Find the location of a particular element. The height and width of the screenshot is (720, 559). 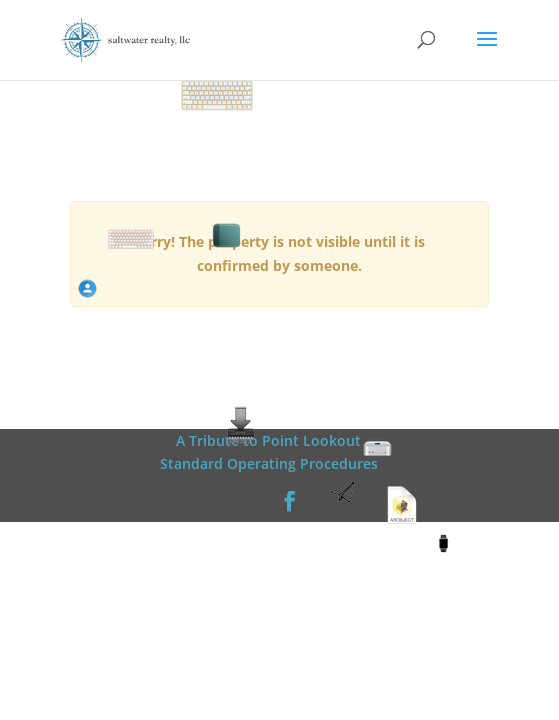

represents a mac mini device in system settings is located at coordinates (377, 448).